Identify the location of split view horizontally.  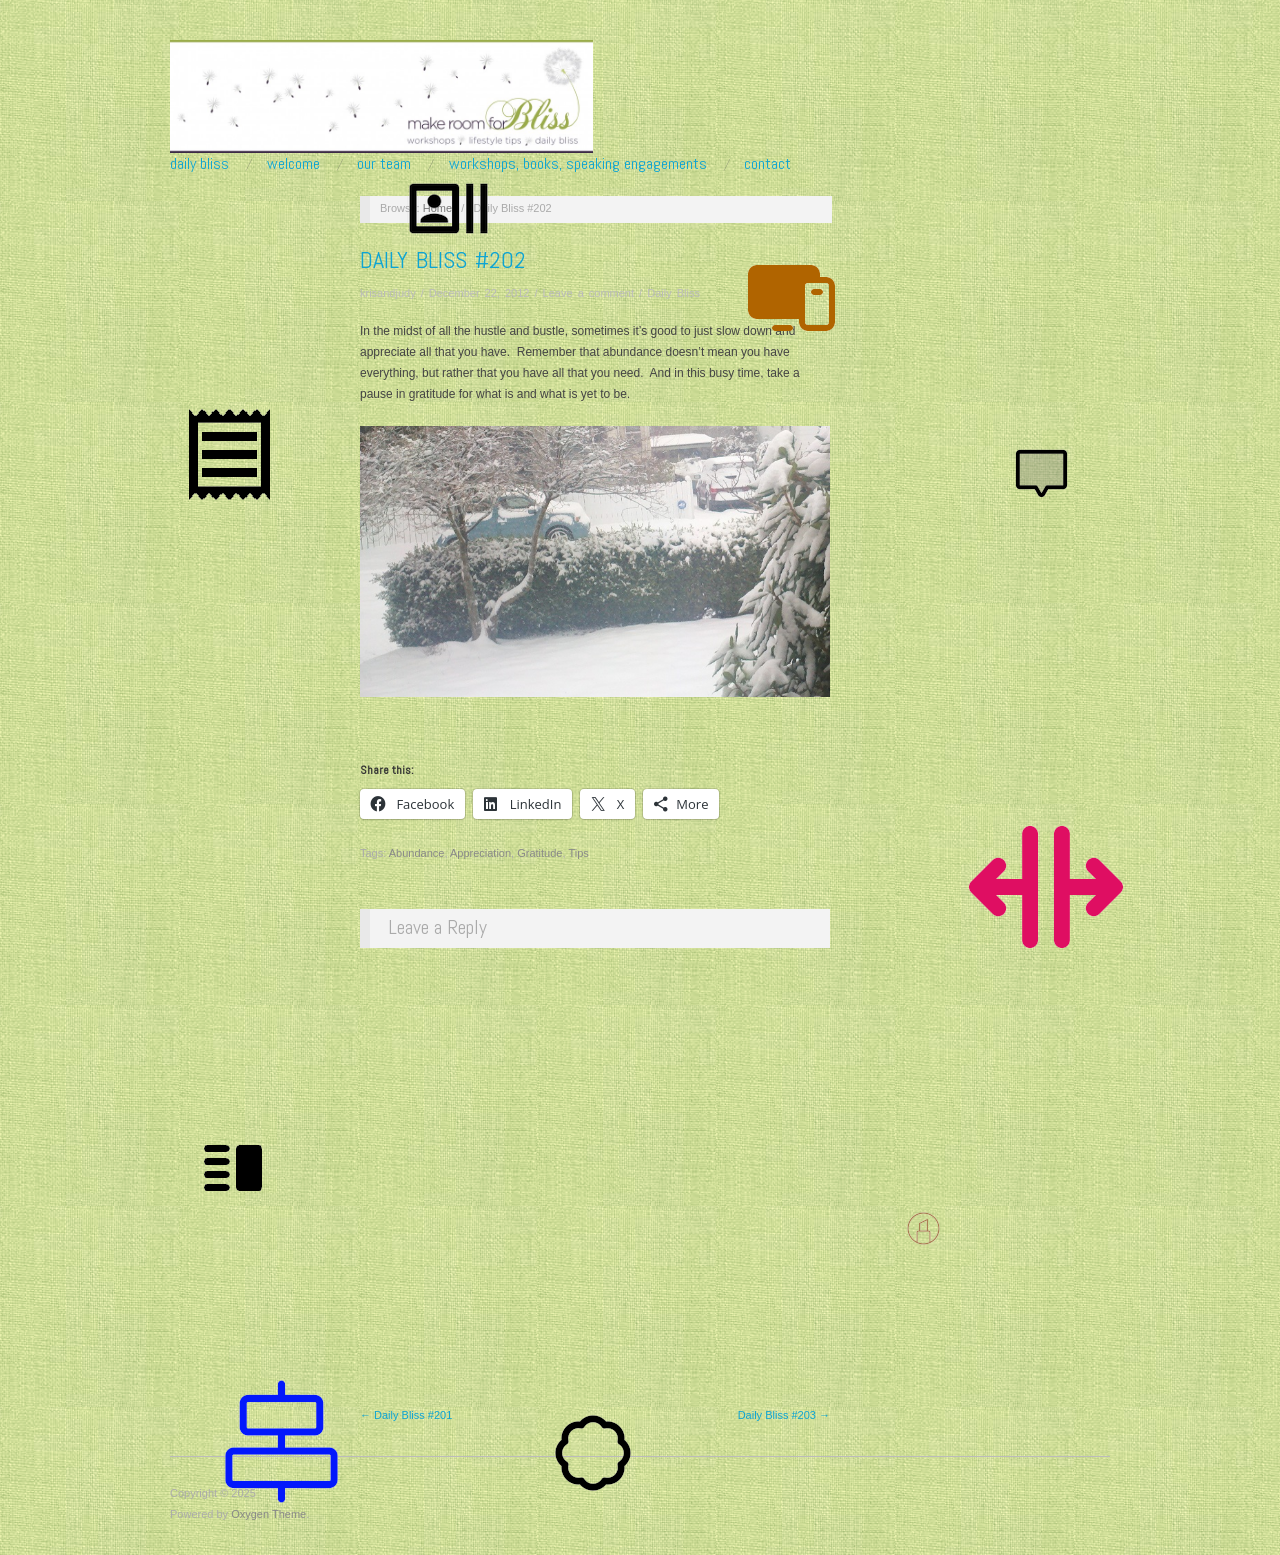
(1046, 887).